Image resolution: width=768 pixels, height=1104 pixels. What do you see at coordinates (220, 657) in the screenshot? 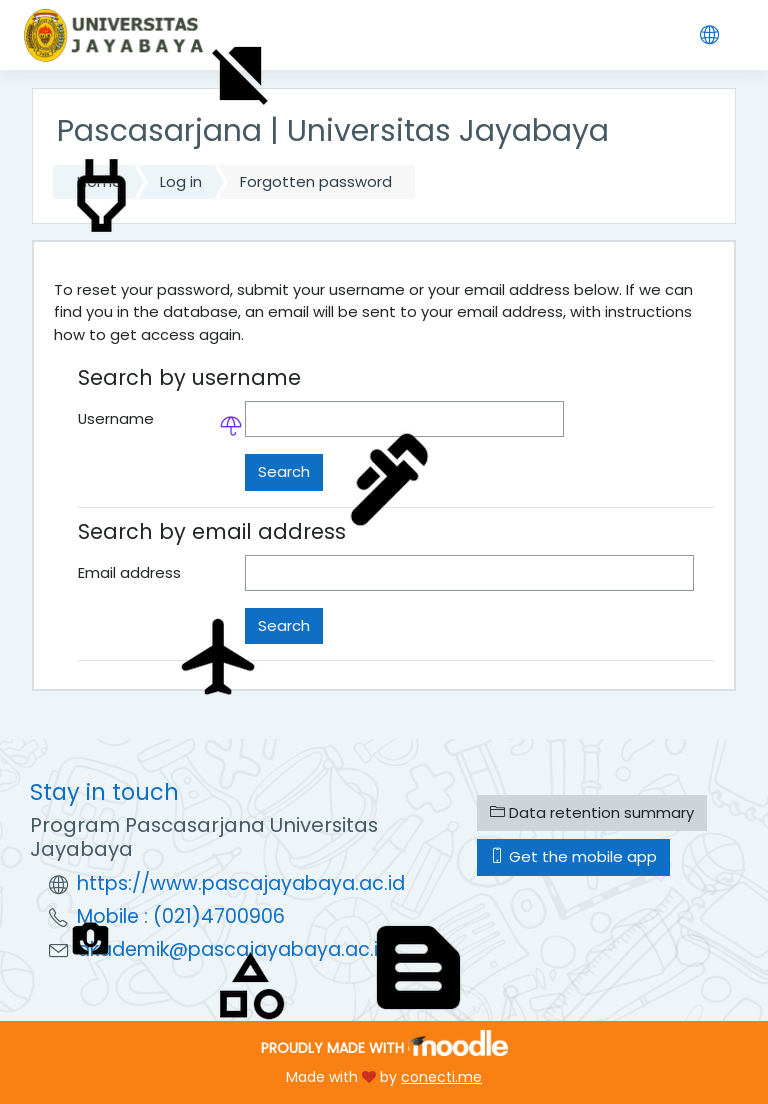
I see `access flight booking or travel options` at bounding box center [220, 657].